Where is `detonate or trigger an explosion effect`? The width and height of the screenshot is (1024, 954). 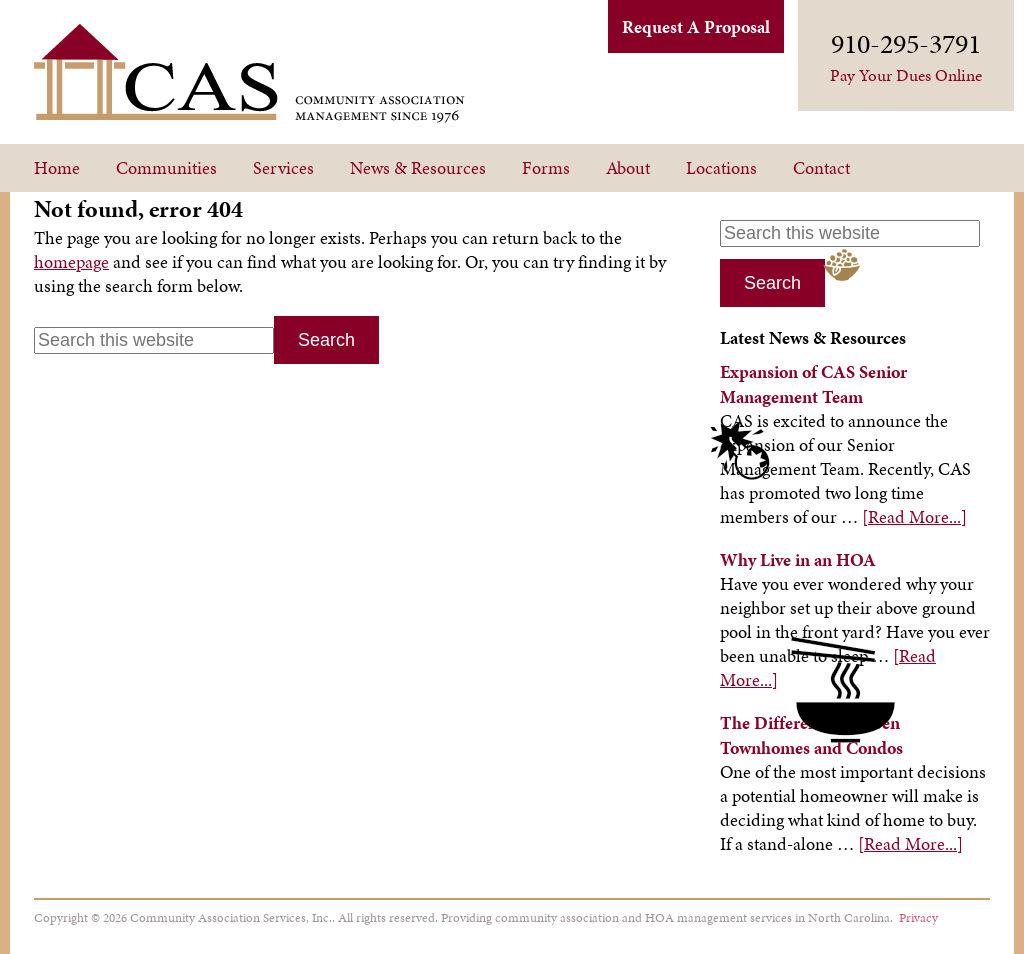
detonate or trigger an explosion effect is located at coordinates (740, 450).